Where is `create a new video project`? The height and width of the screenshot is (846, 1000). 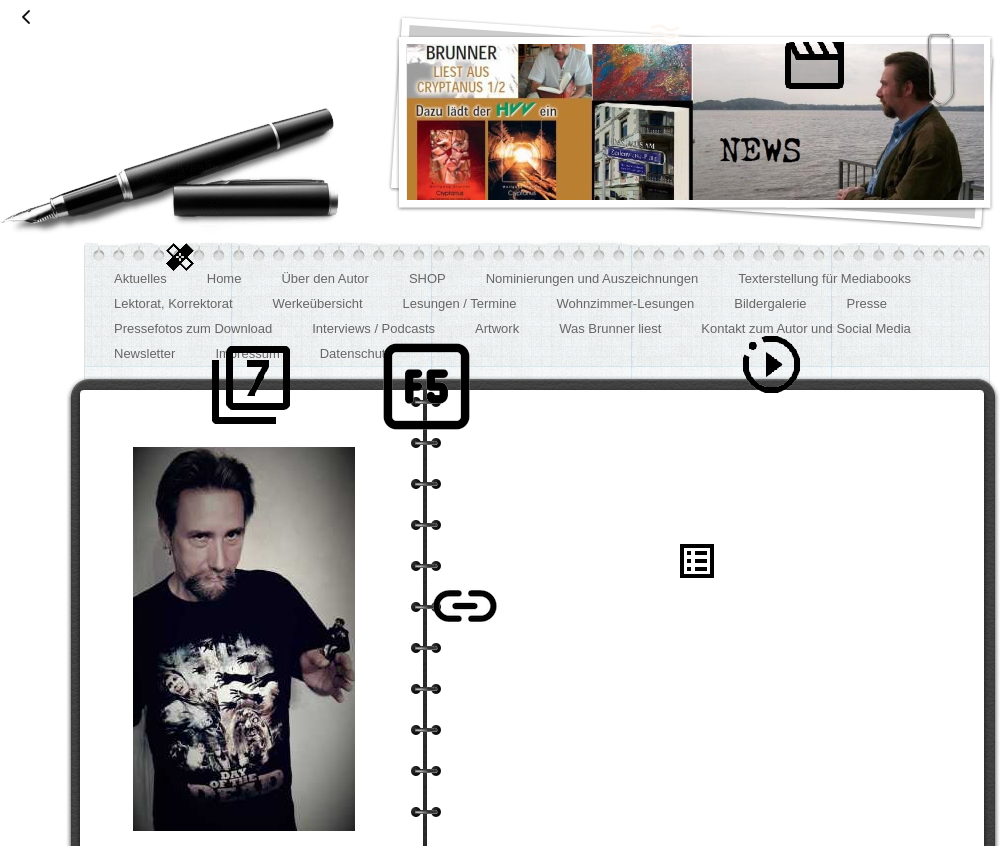 create a new video project is located at coordinates (814, 65).